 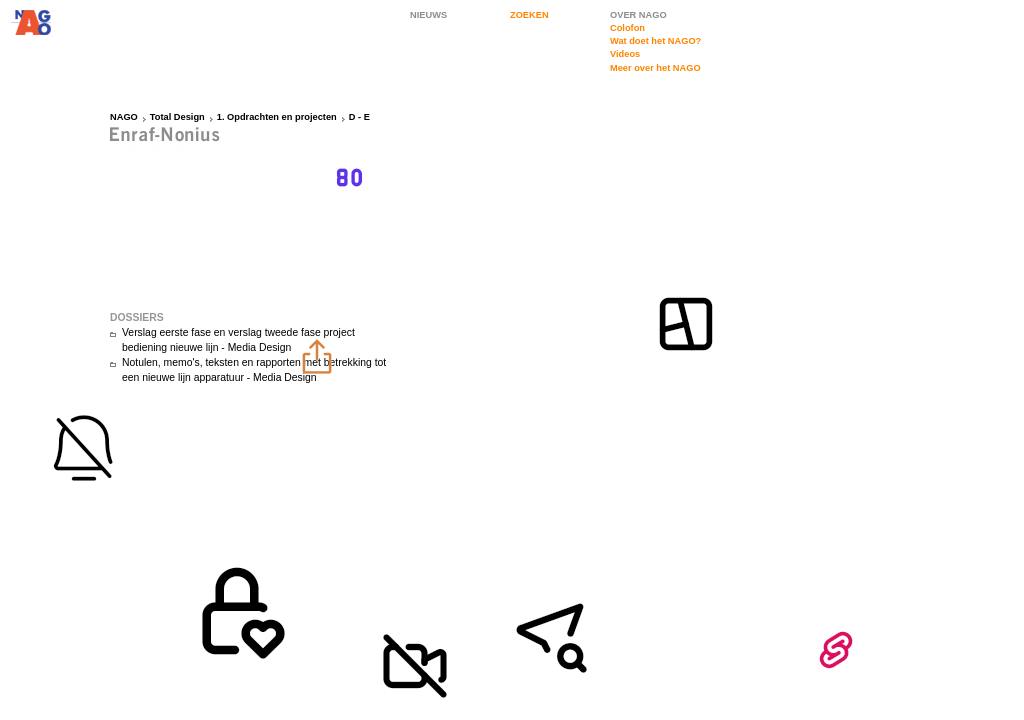 I want to click on protect or secure your favorites, so click(x=237, y=611).